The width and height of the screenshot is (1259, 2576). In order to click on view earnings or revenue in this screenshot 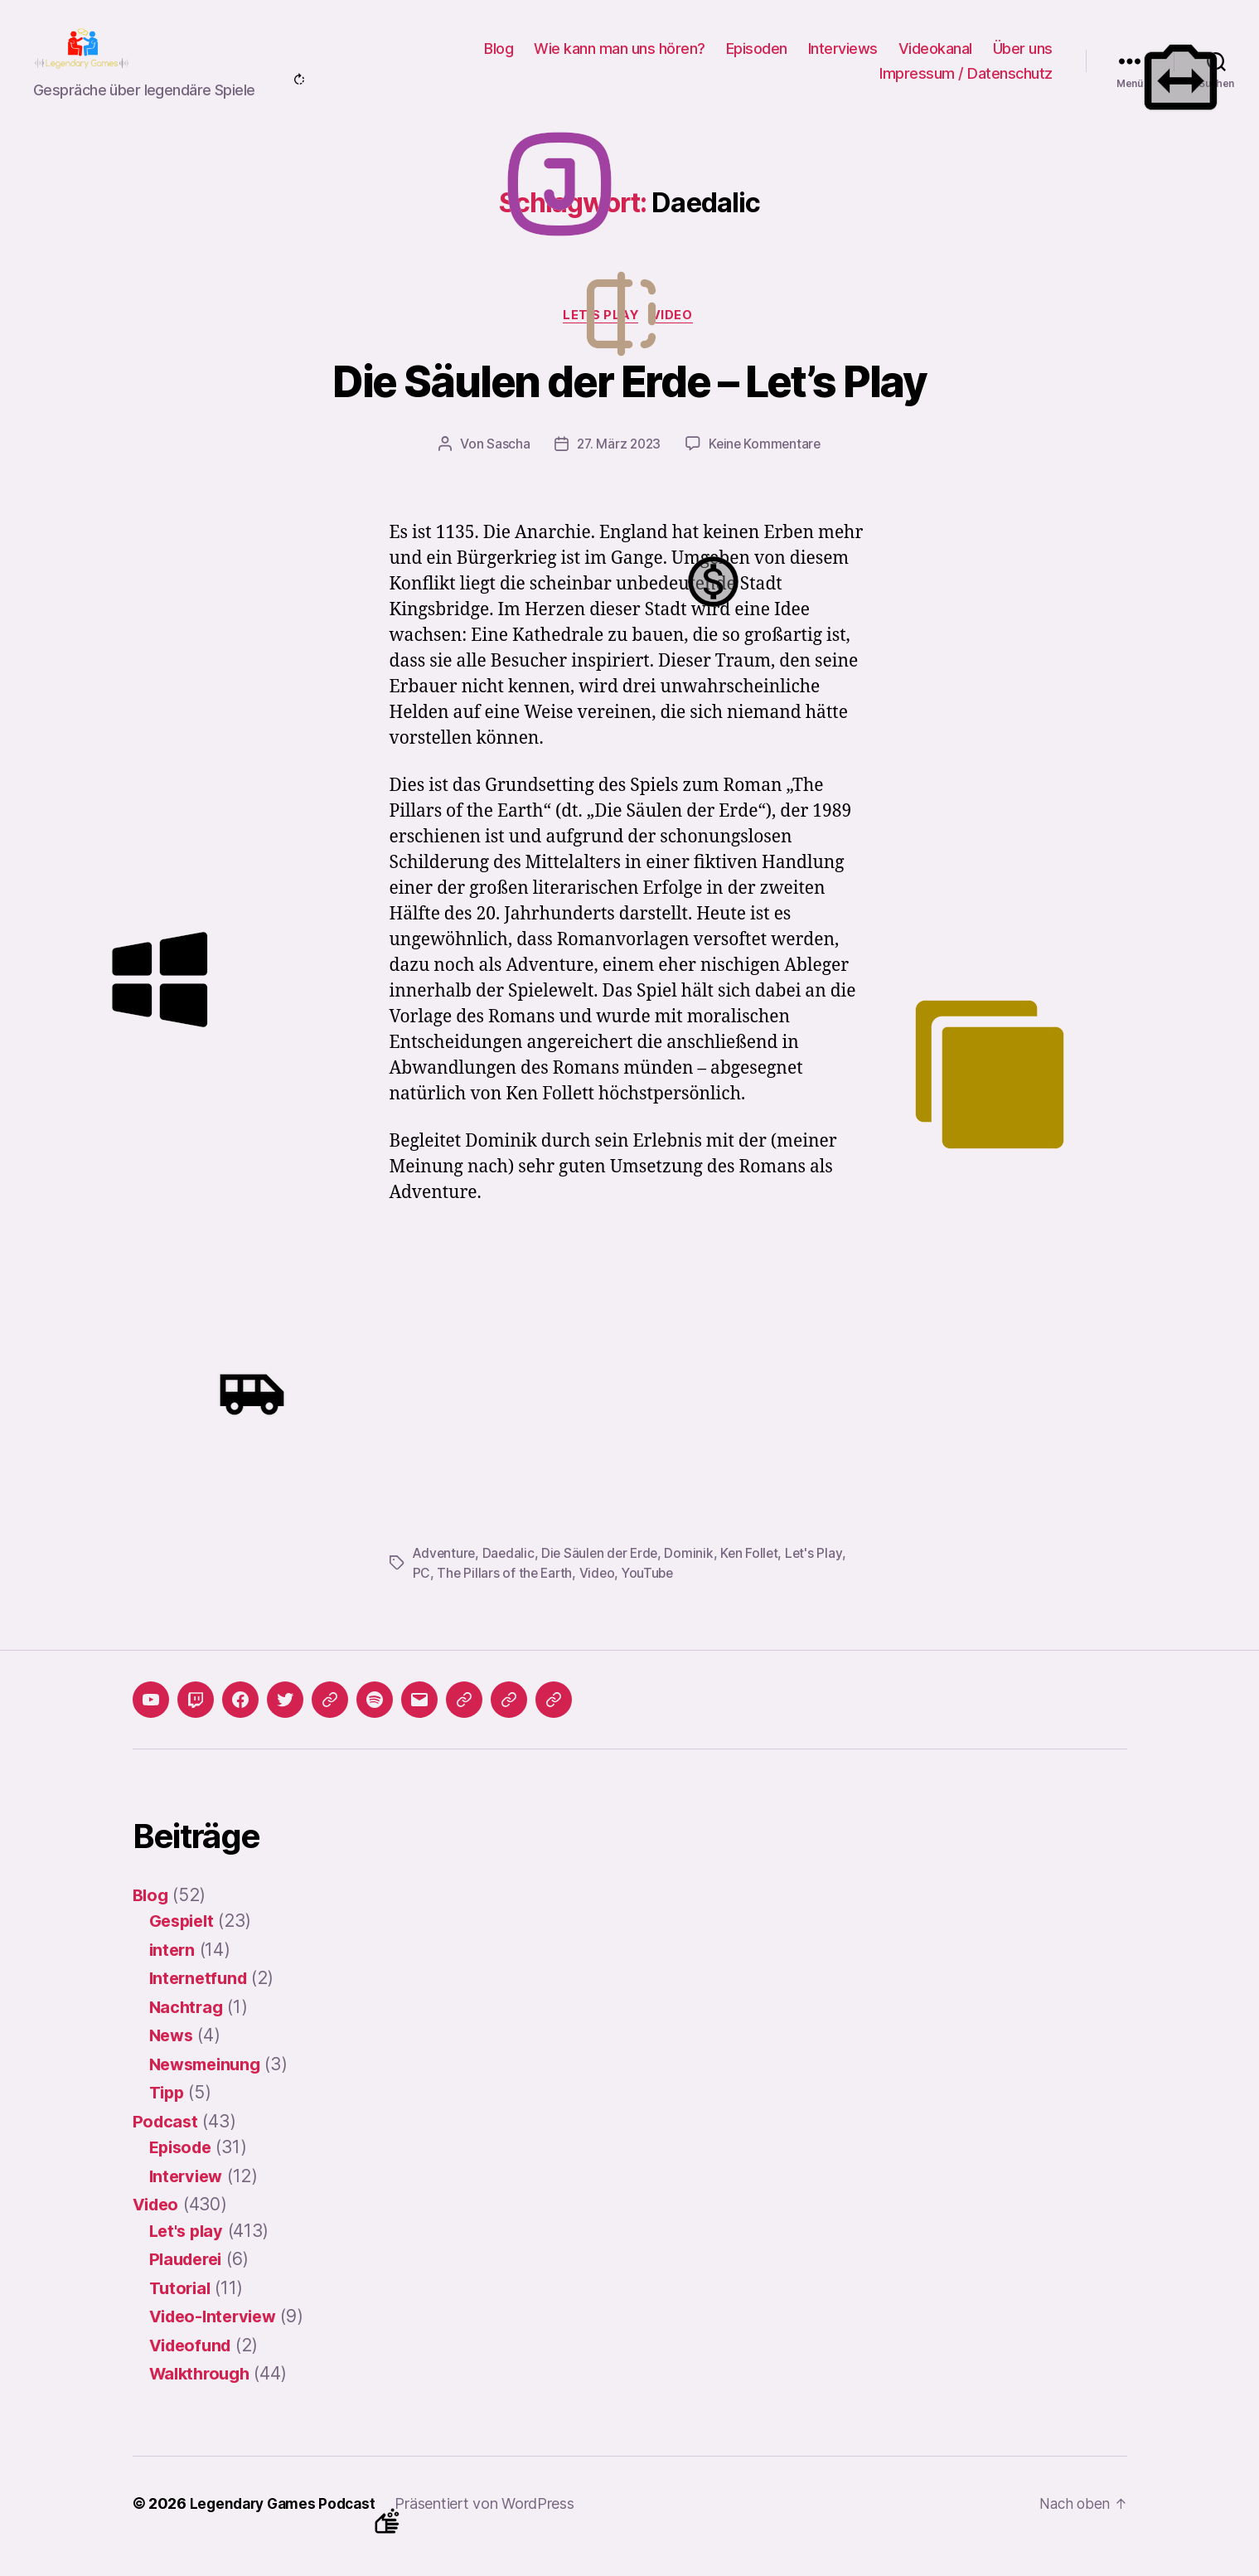, I will do `click(713, 581)`.